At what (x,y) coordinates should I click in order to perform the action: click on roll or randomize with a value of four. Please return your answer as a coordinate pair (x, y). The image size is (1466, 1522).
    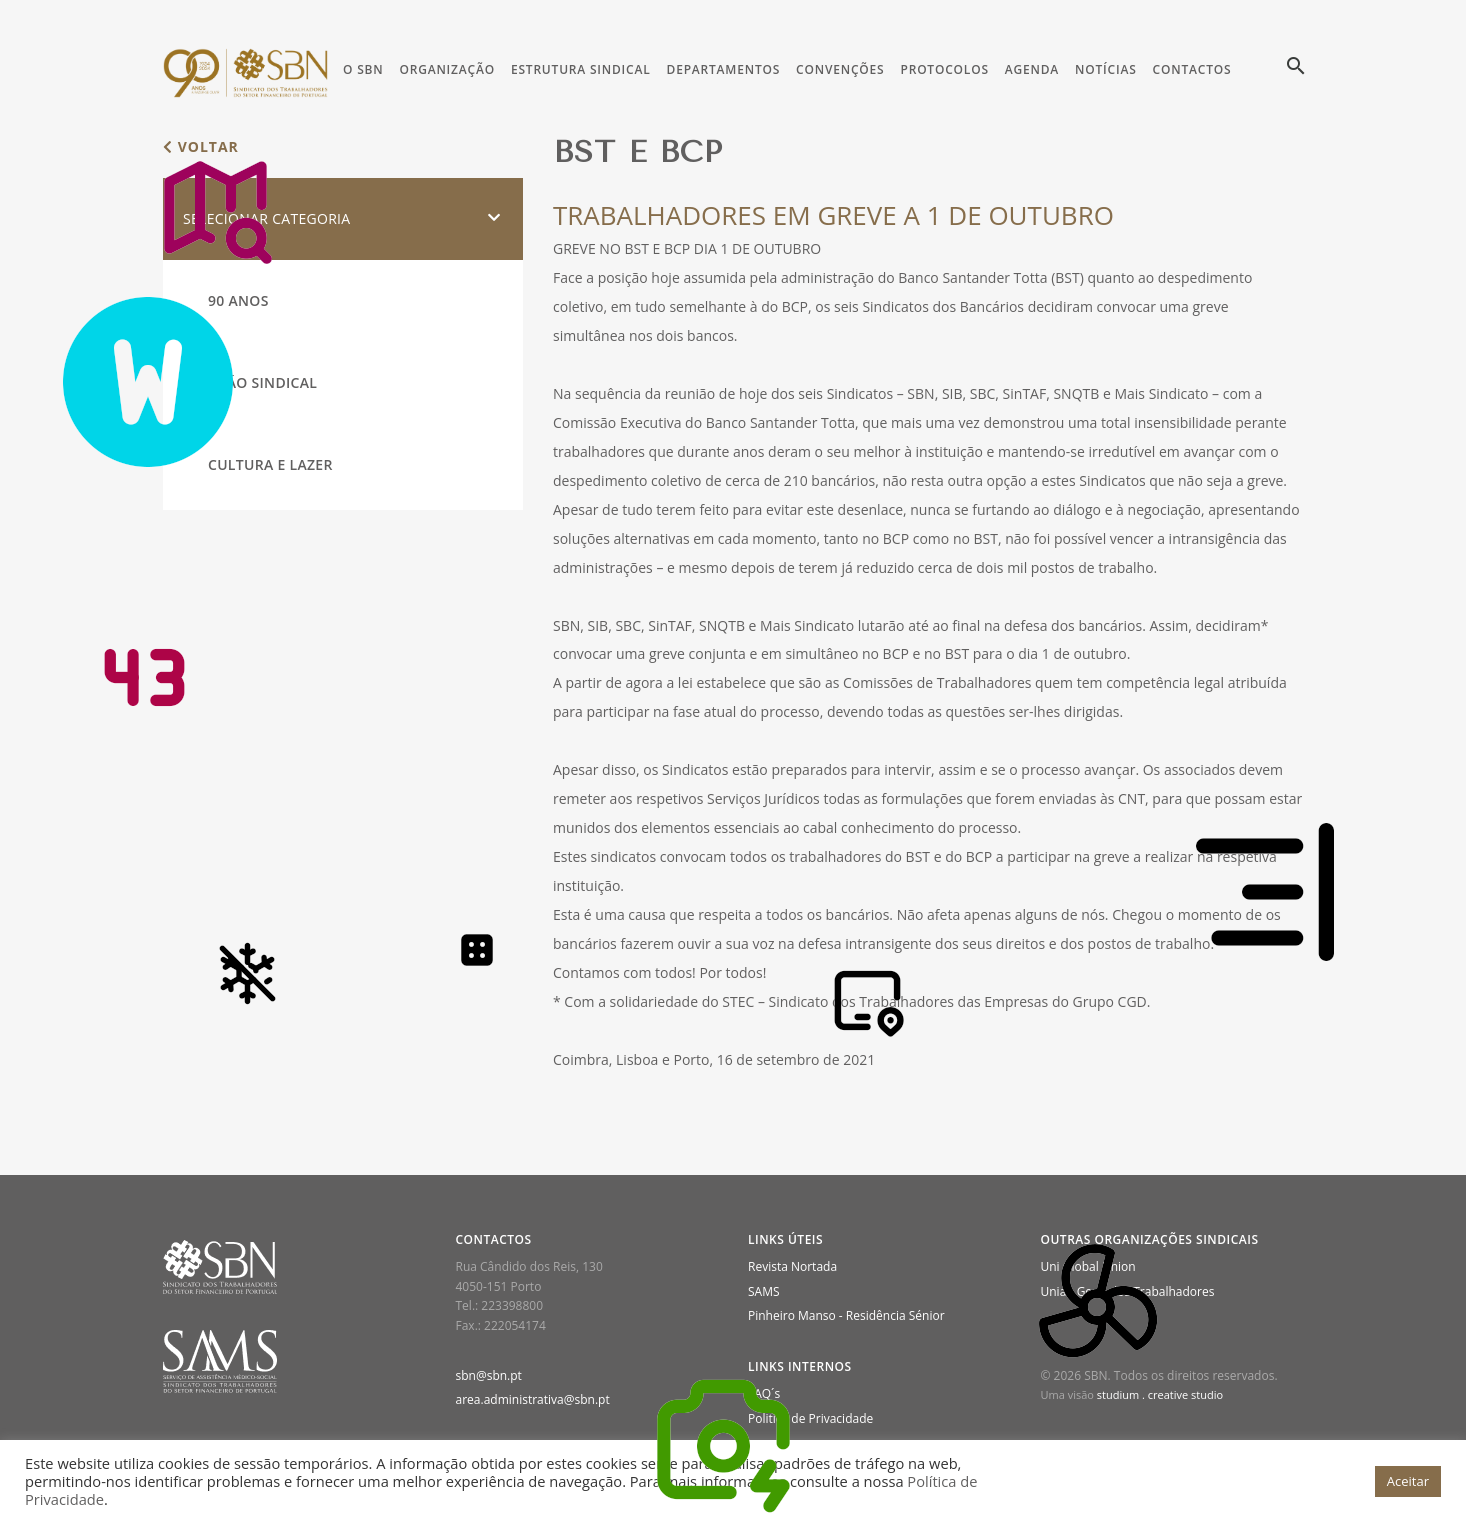
    Looking at the image, I should click on (477, 950).